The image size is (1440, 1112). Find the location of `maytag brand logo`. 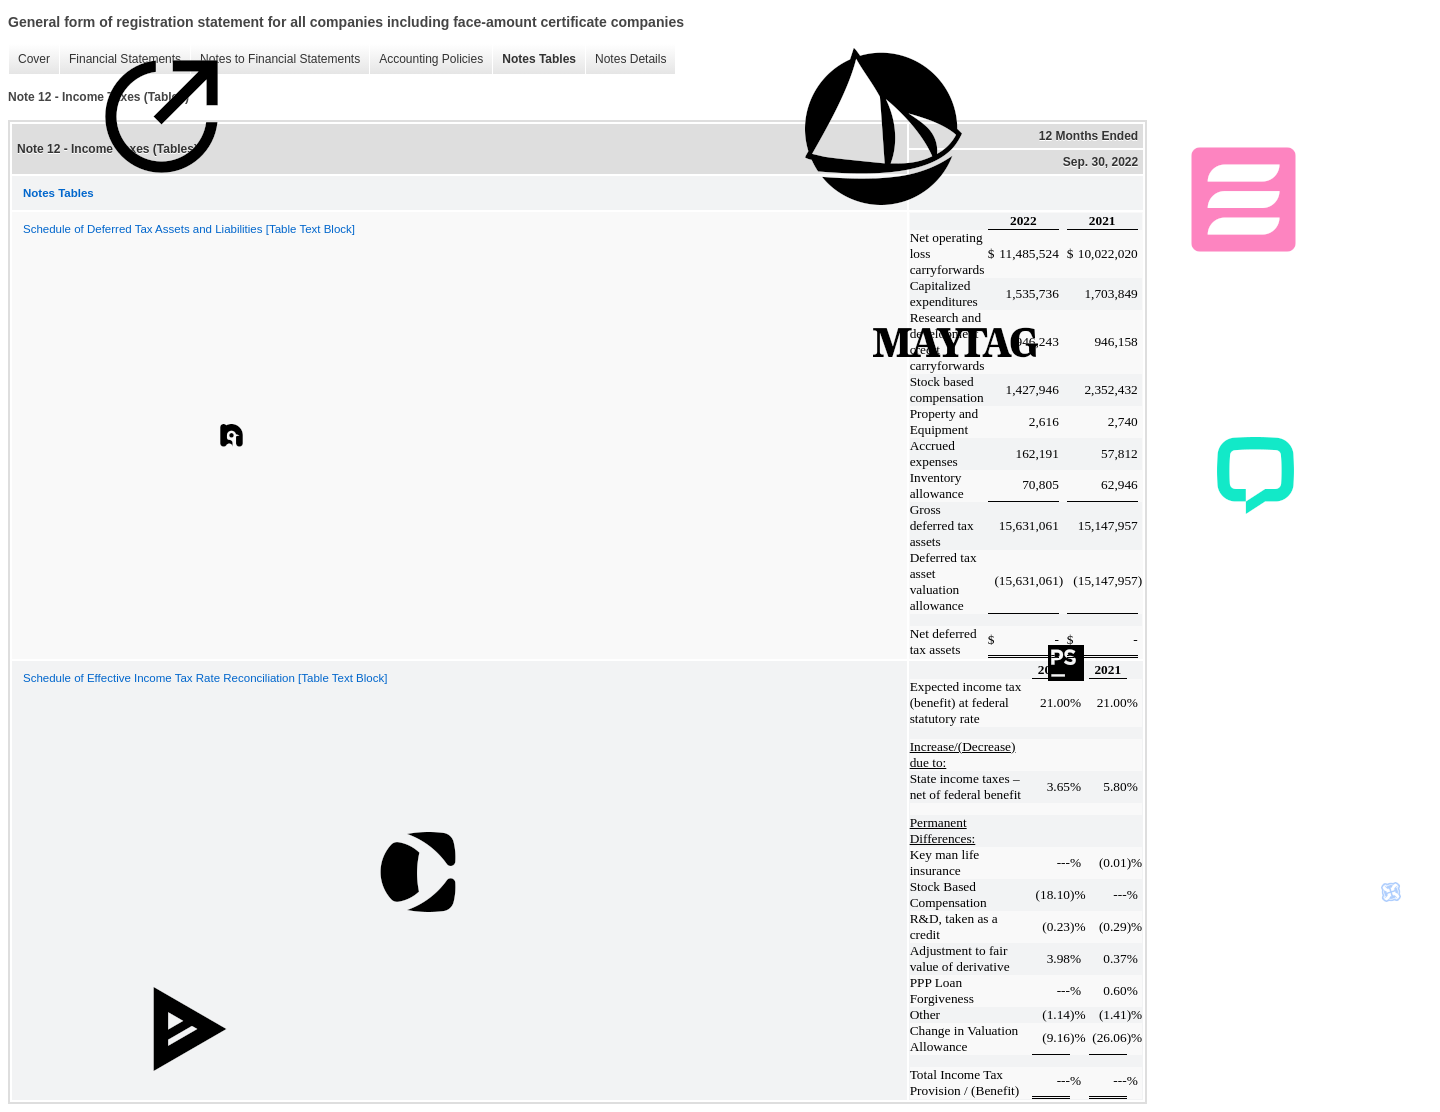

maytag brand logo is located at coordinates (955, 342).